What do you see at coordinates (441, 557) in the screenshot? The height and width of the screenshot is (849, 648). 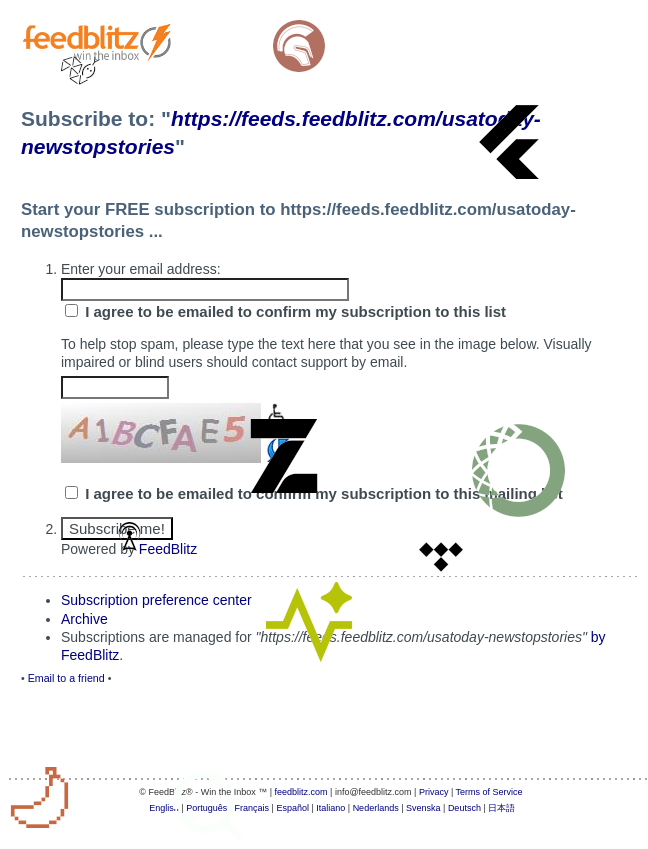 I see `open tidal music streaming app` at bounding box center [441, 557].